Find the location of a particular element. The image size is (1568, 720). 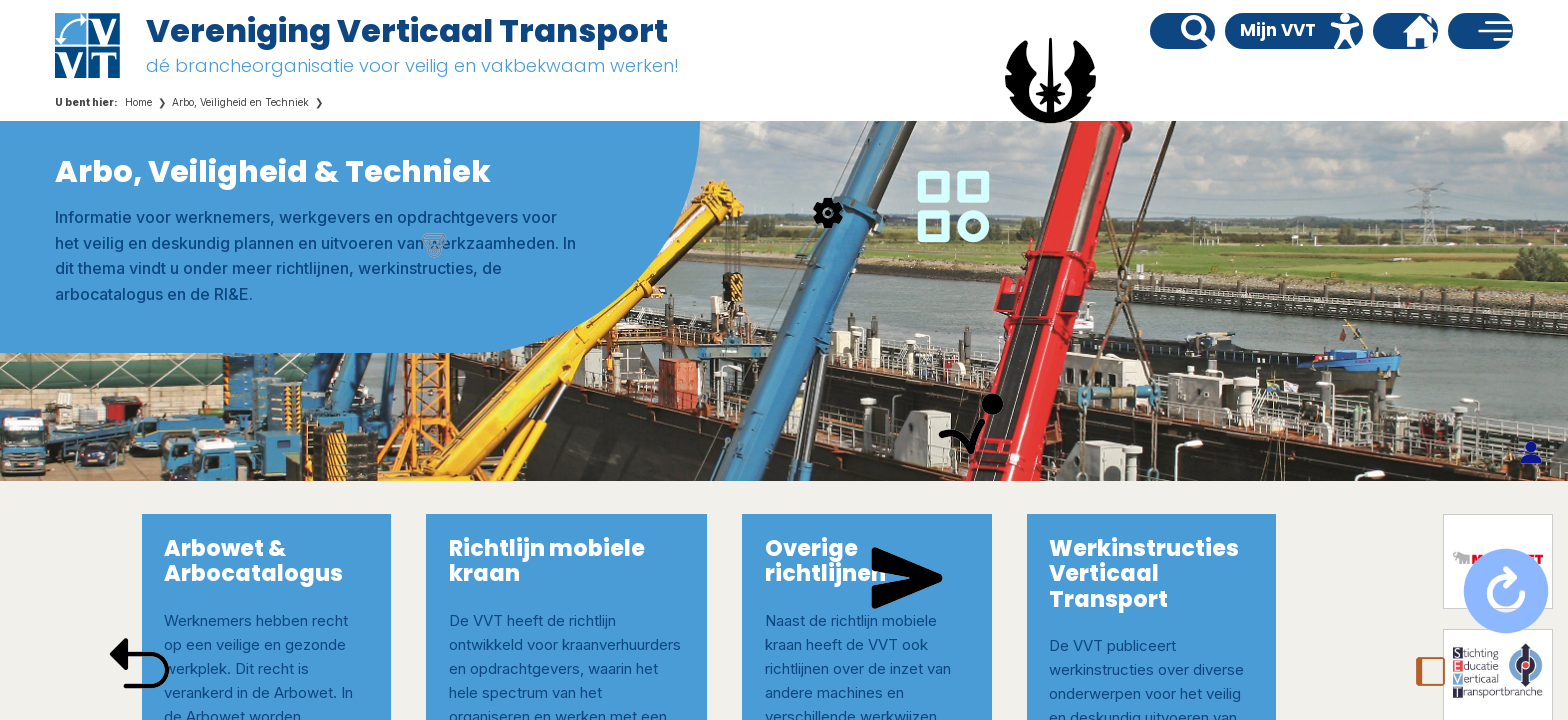

remove a contact or friend is located at coordinates (1529, 452).